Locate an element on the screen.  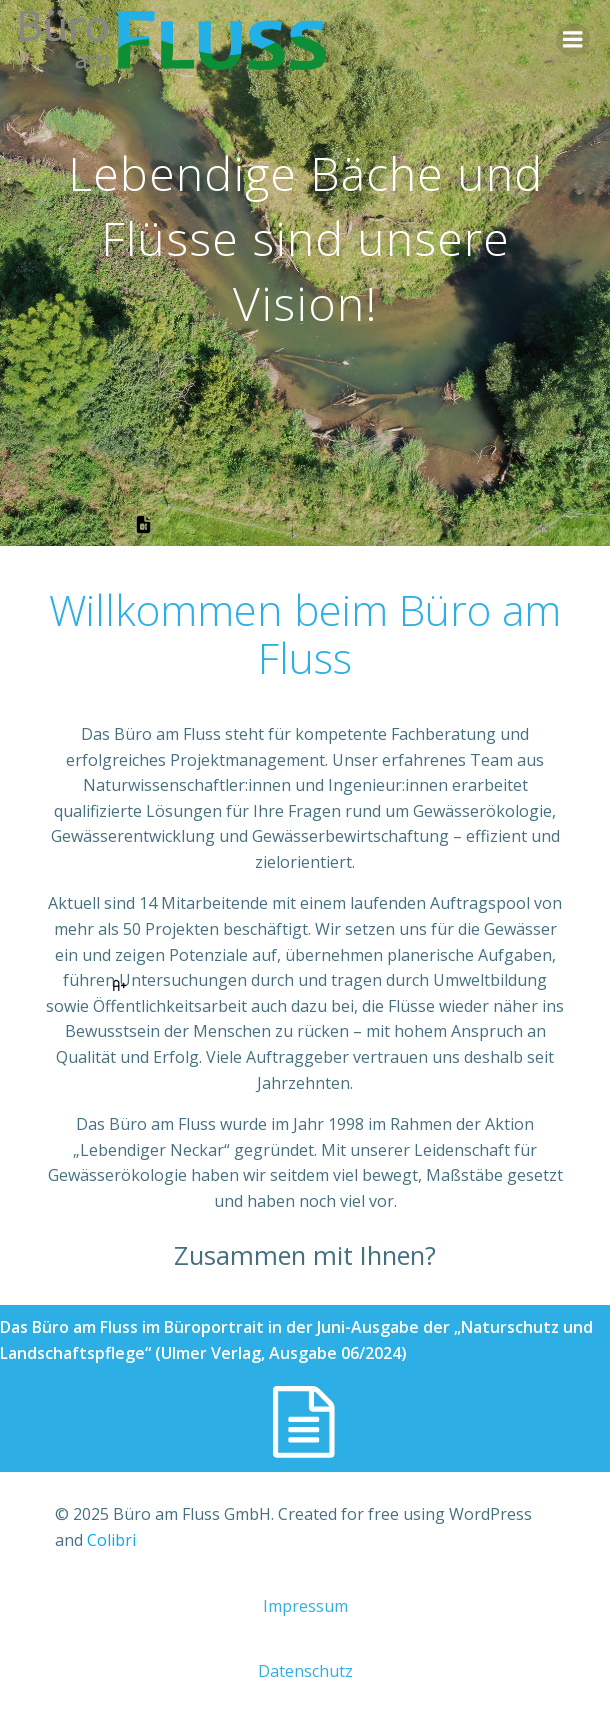
increase text size is located at coordinates (119, 985).